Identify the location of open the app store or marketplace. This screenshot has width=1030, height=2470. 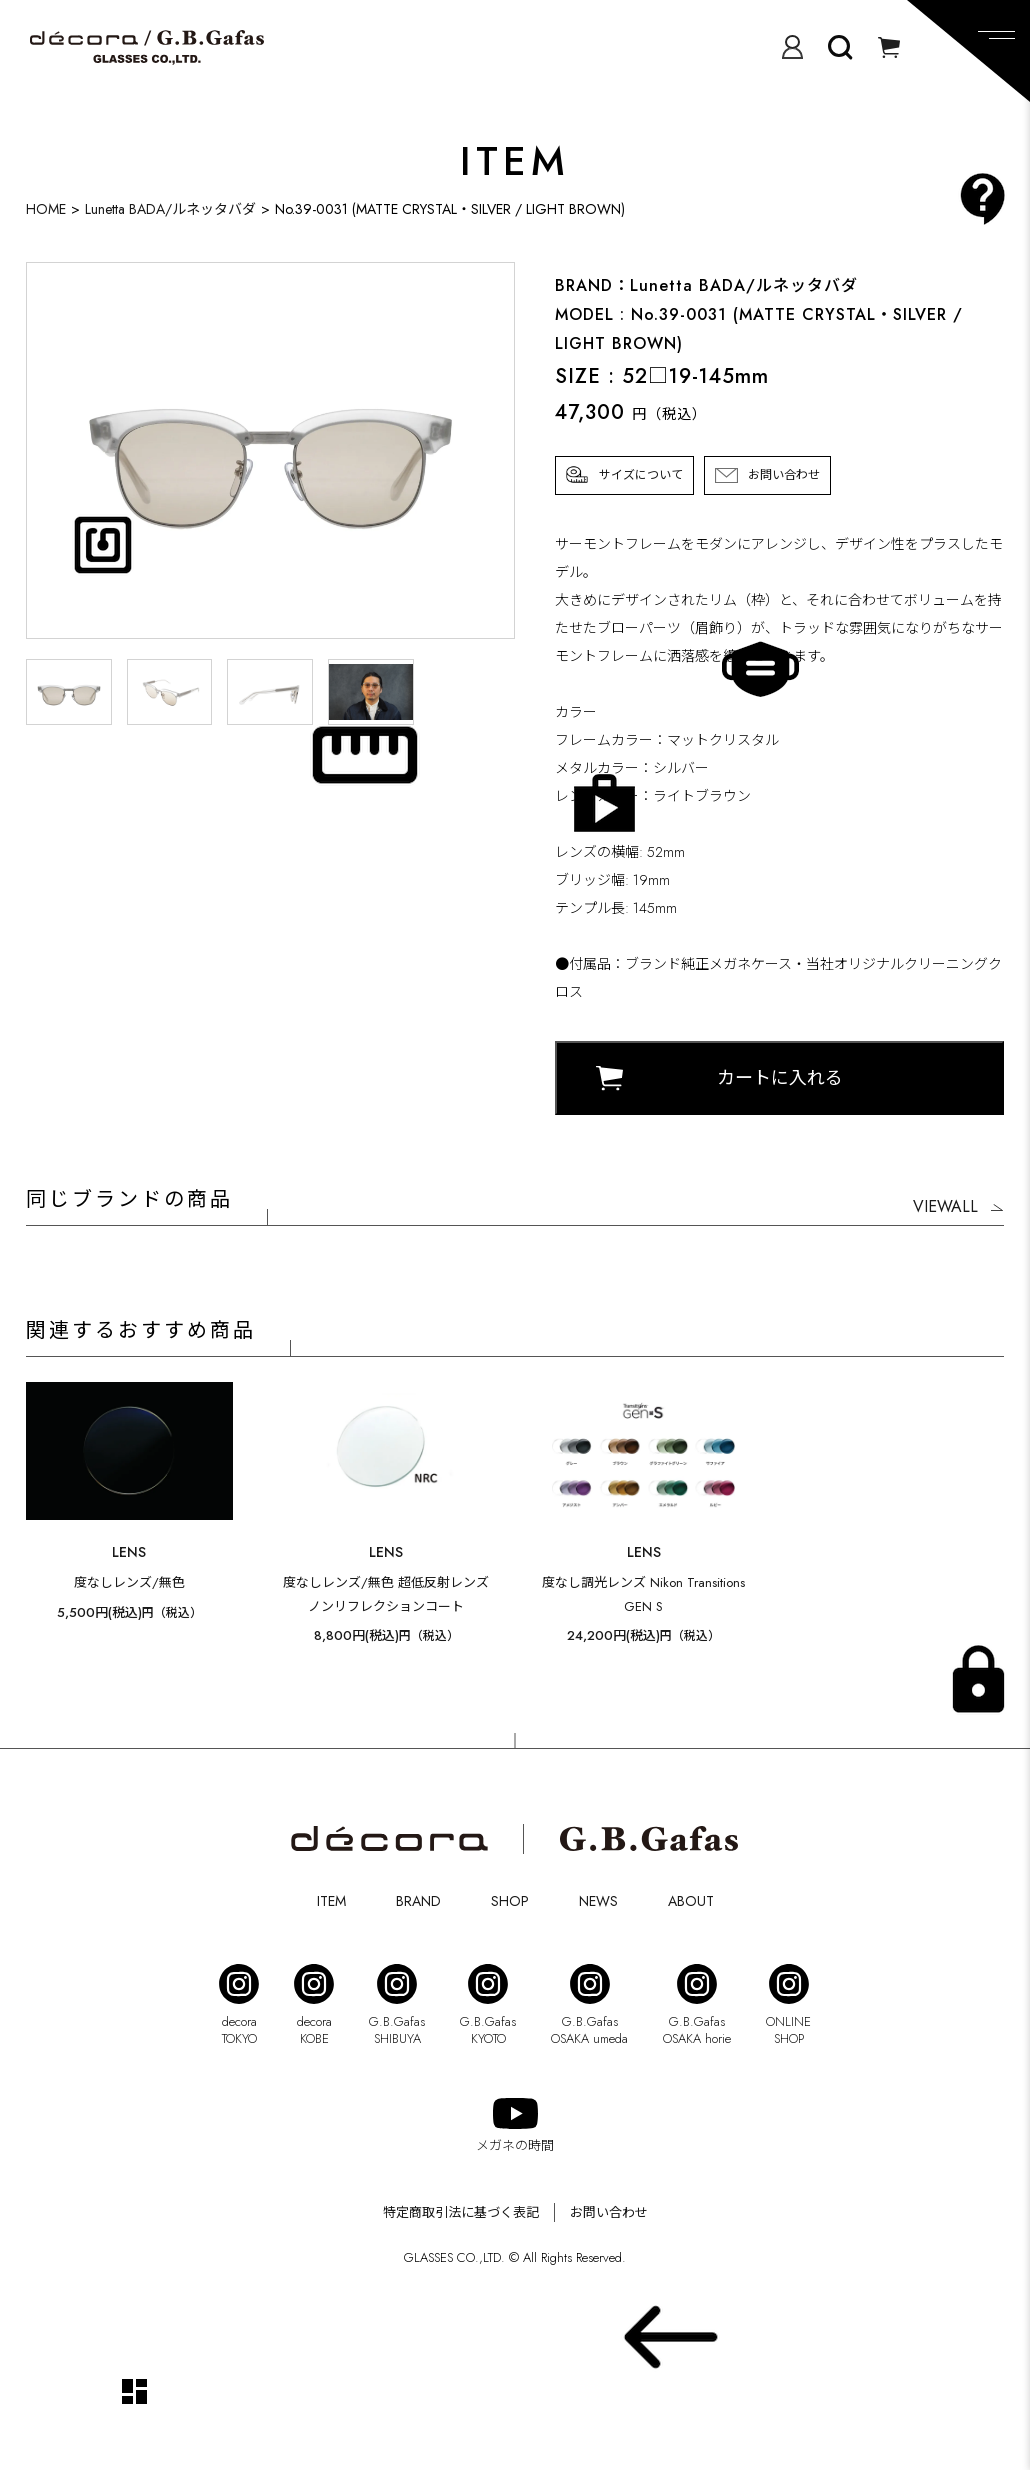
(604, 804).